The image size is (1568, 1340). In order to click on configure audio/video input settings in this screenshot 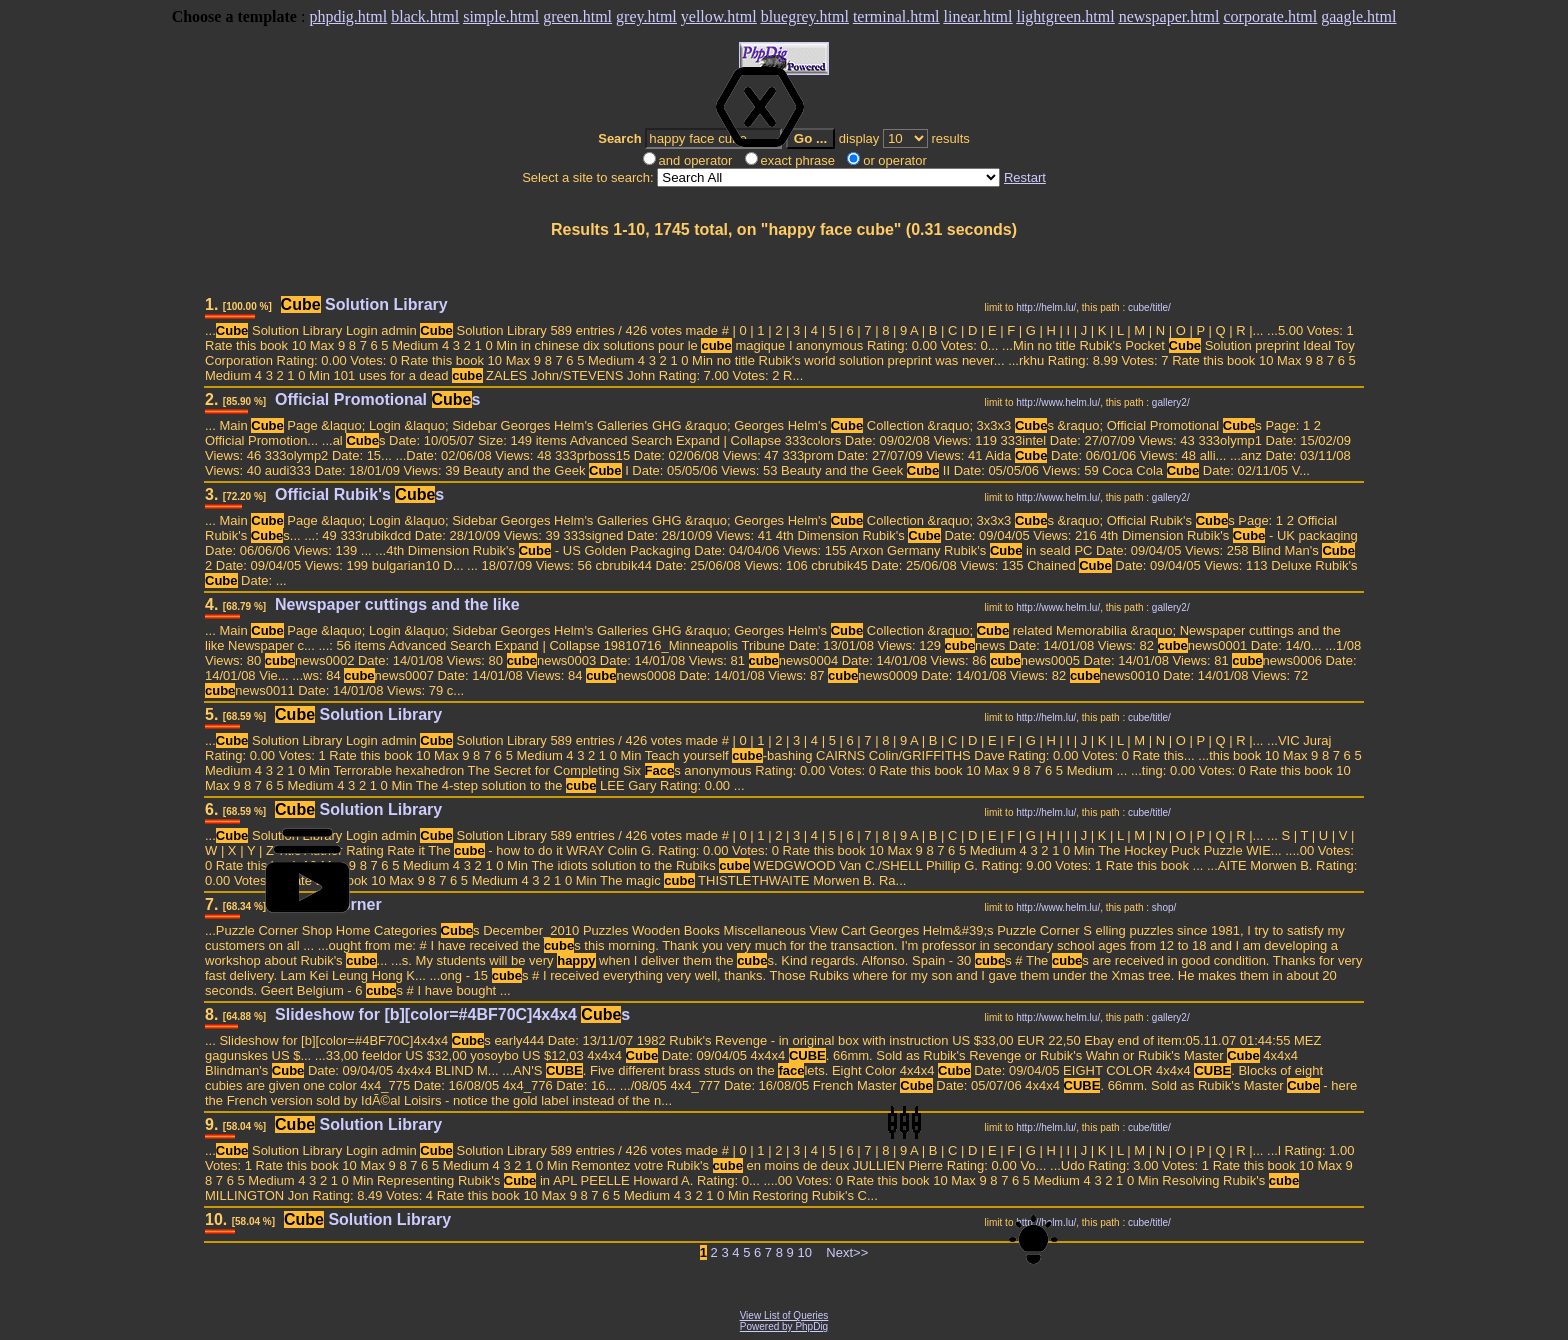, I will do `click(904, 1122)`.